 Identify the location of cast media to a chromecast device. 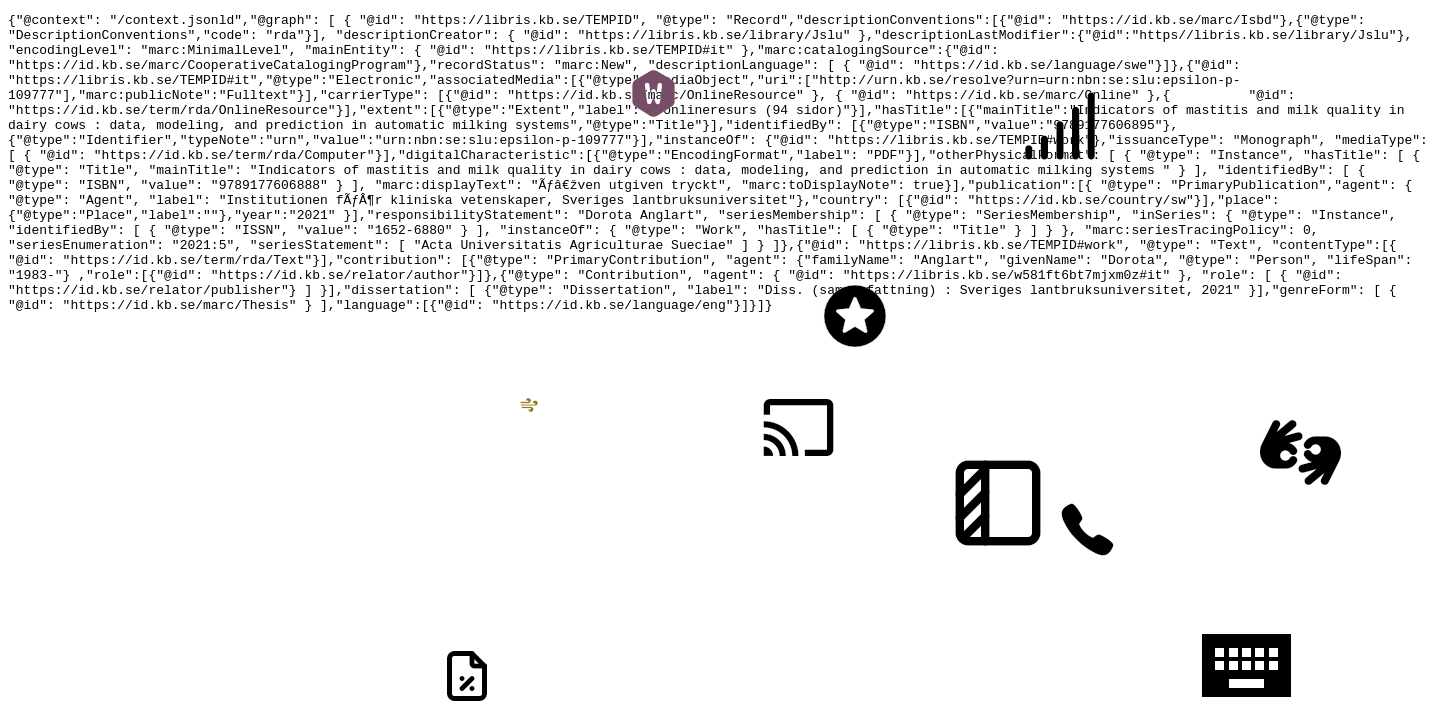
(798, 427).